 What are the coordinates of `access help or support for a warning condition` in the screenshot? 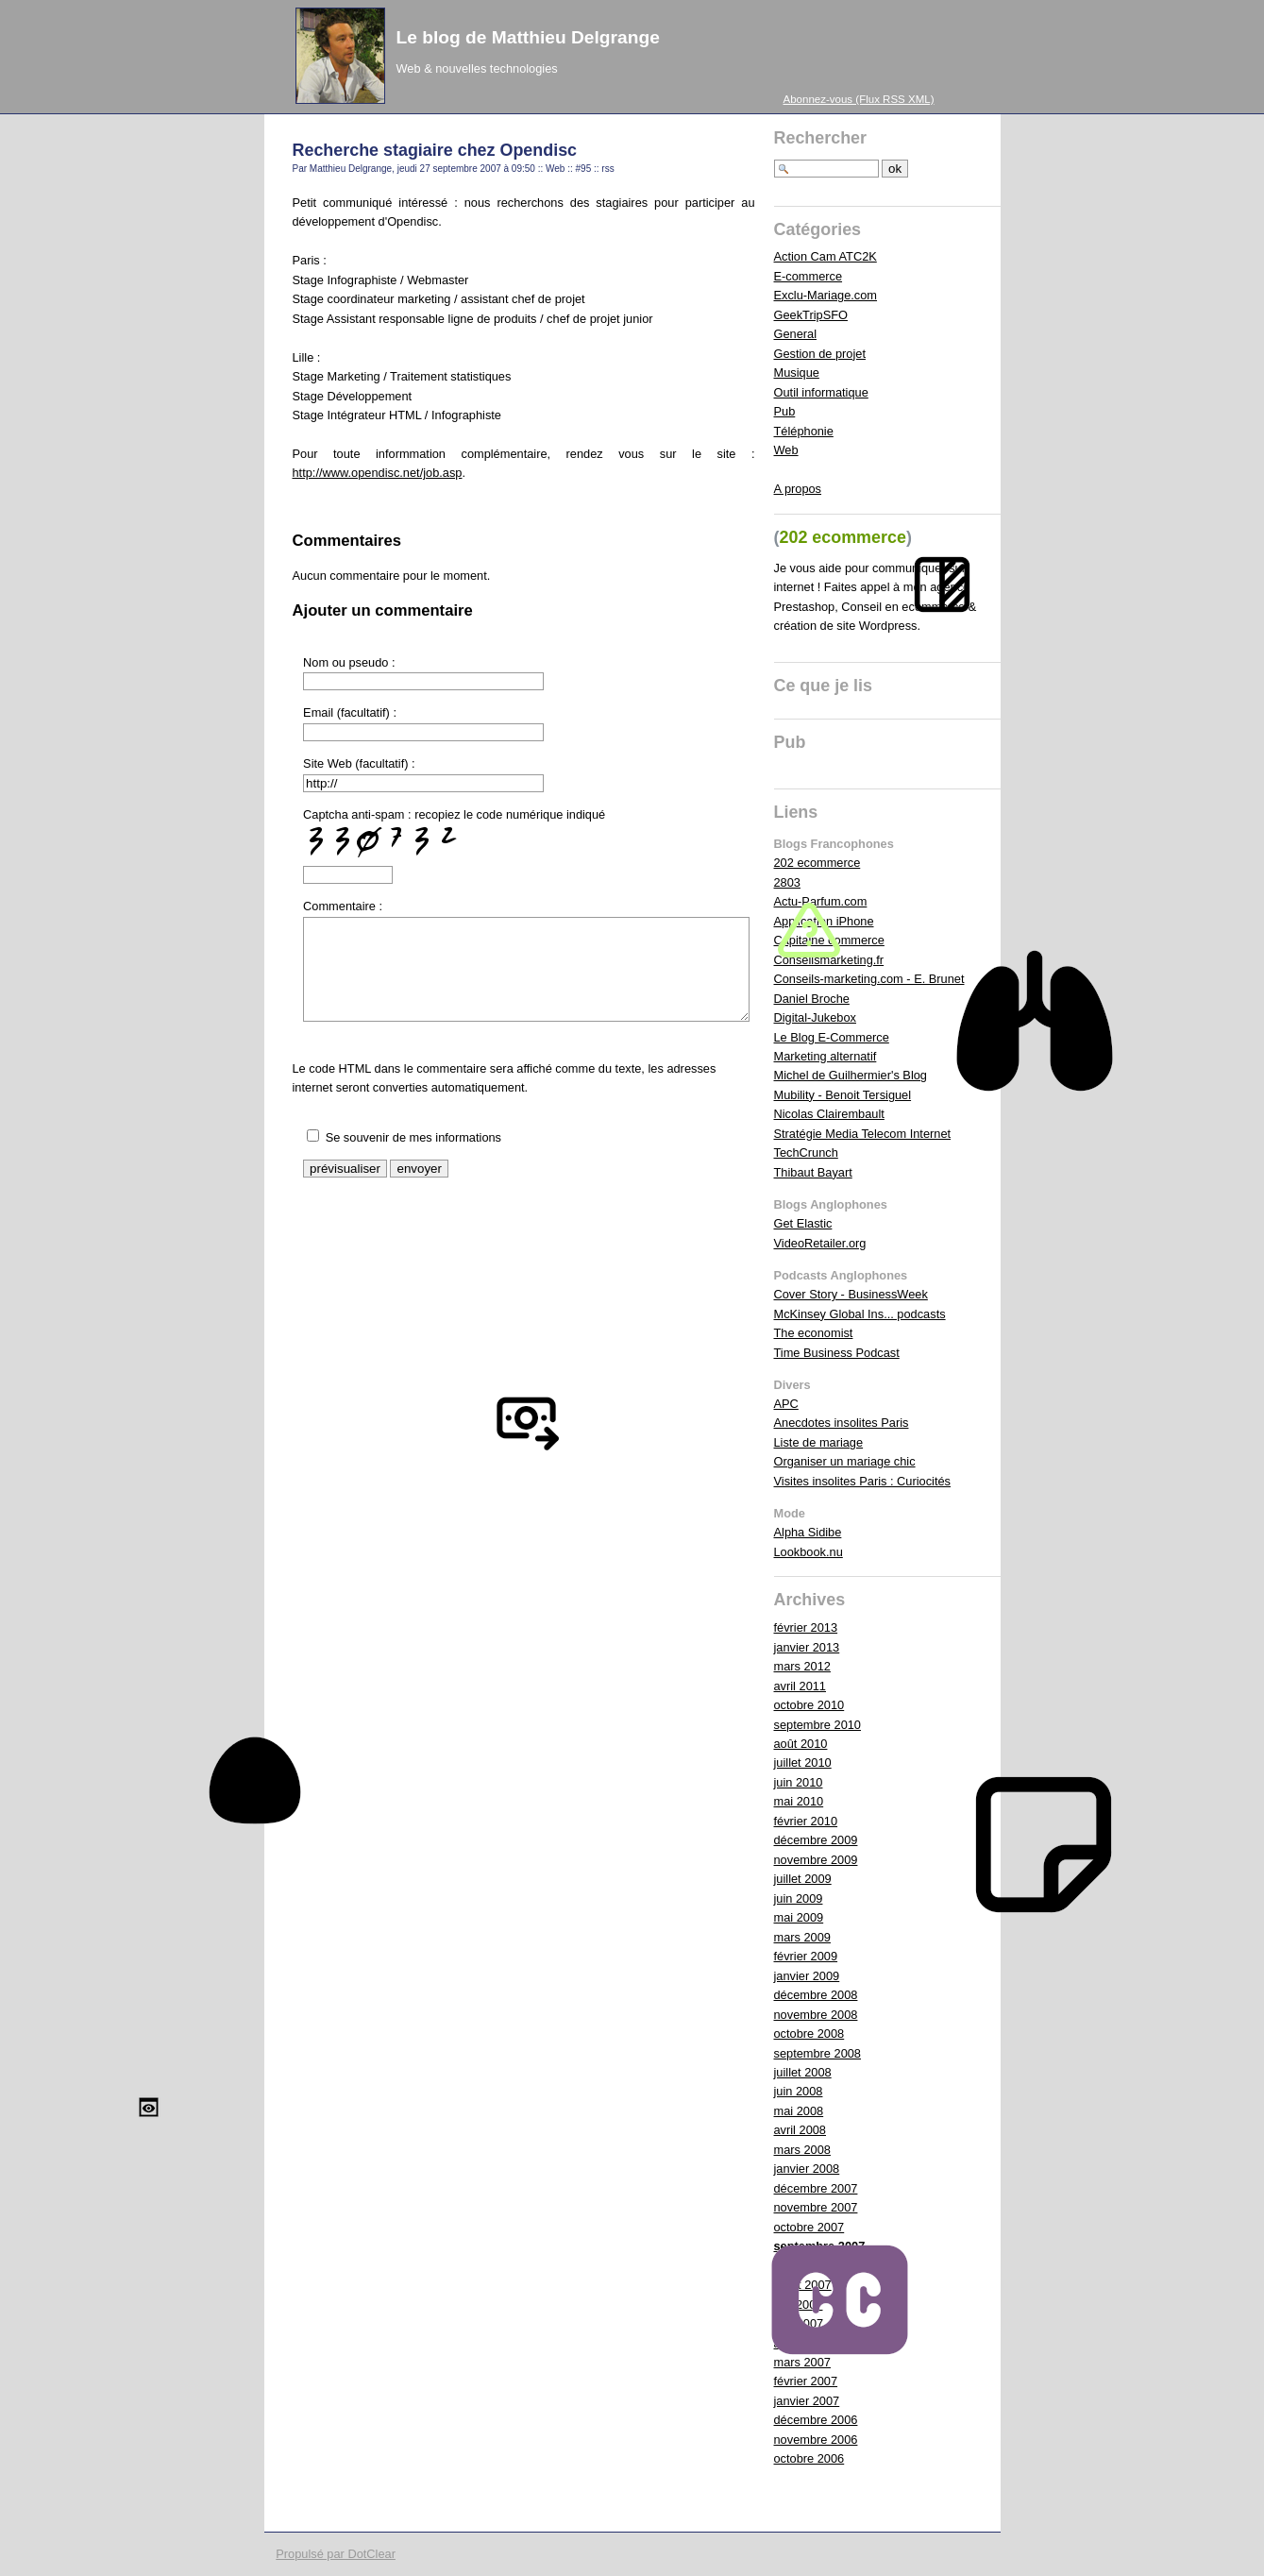 It's located at (809, 932).